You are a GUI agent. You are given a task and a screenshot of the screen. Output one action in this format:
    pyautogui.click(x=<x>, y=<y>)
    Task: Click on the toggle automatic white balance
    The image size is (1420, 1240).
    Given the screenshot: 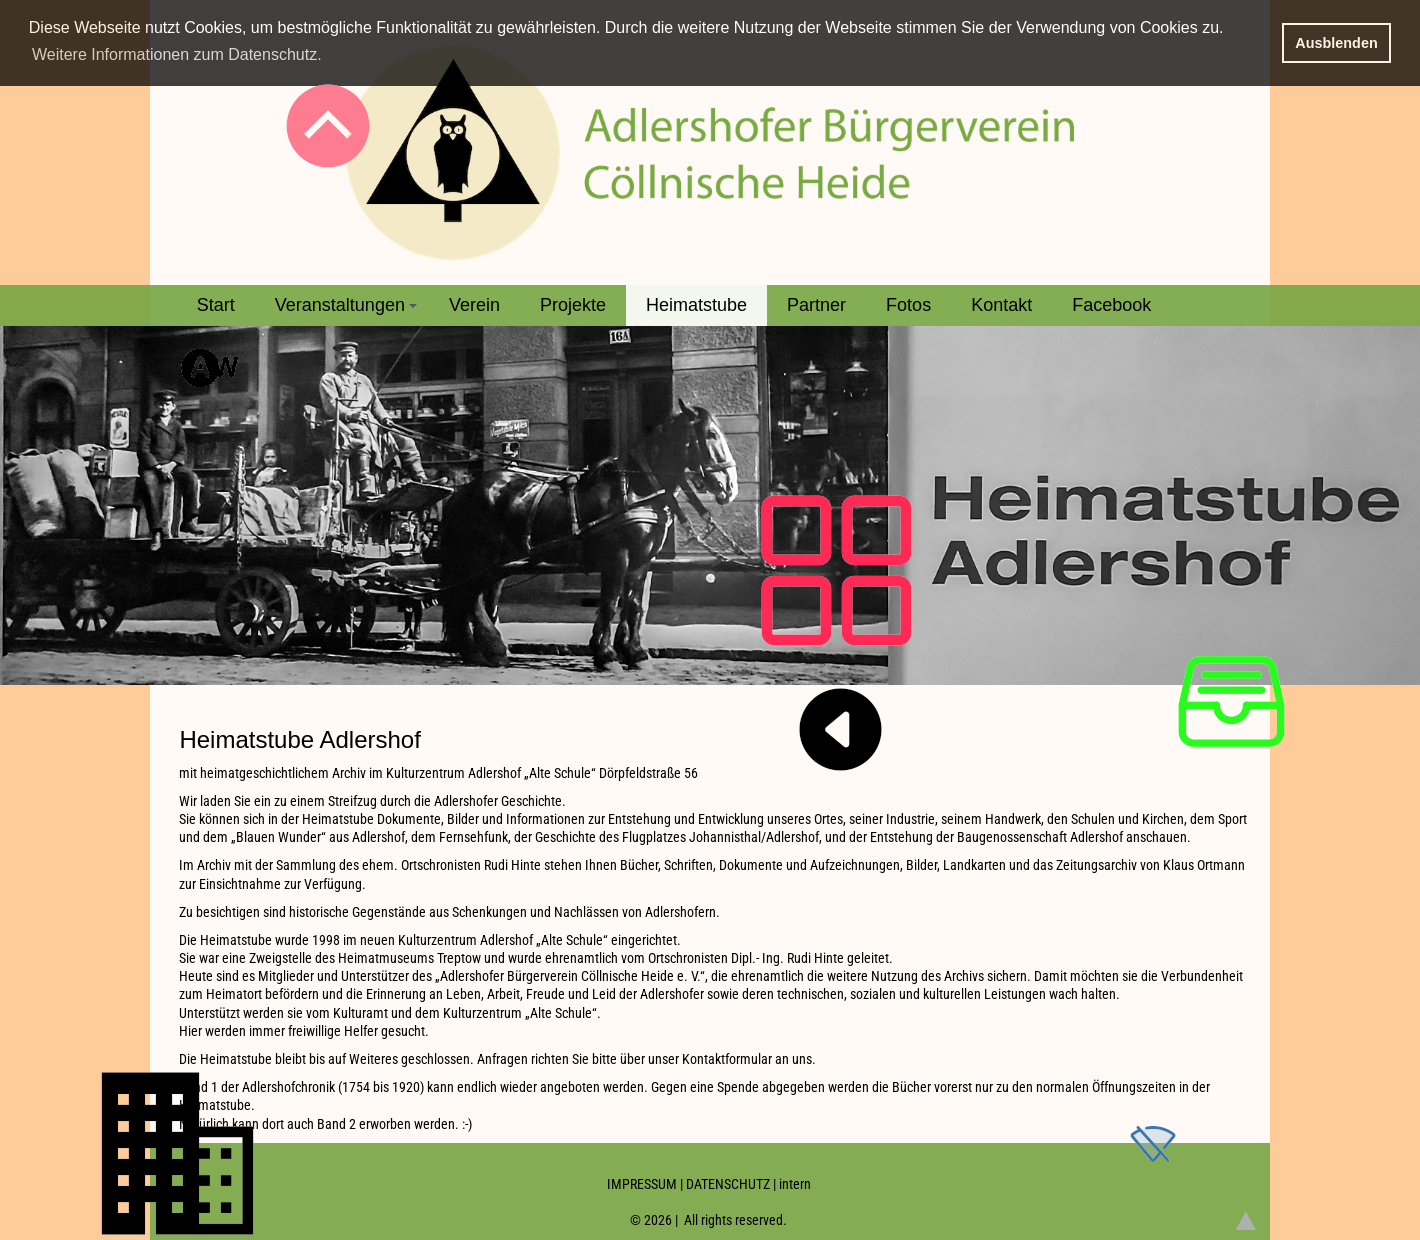 What is the action you would take?
    pyautogui.click(x=210, y=368)
    